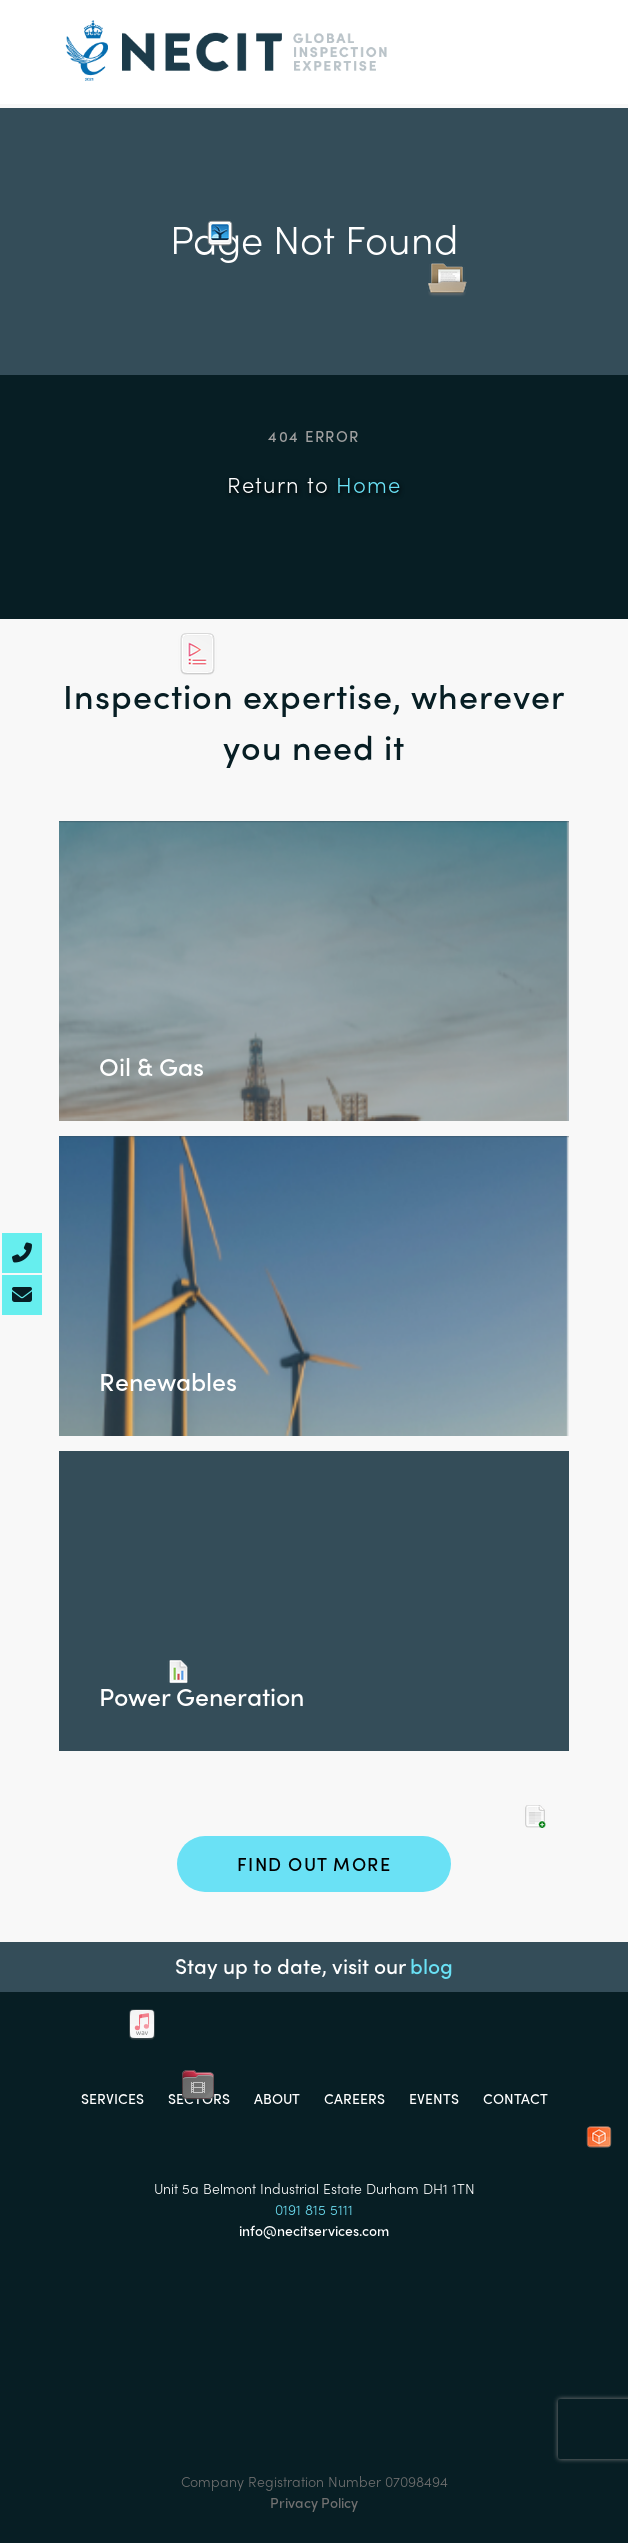  What do you see at coordinates (599, 2136) in the screenshot?
I see `a binary STL 3D model file` at bounding box center [599, 2136].